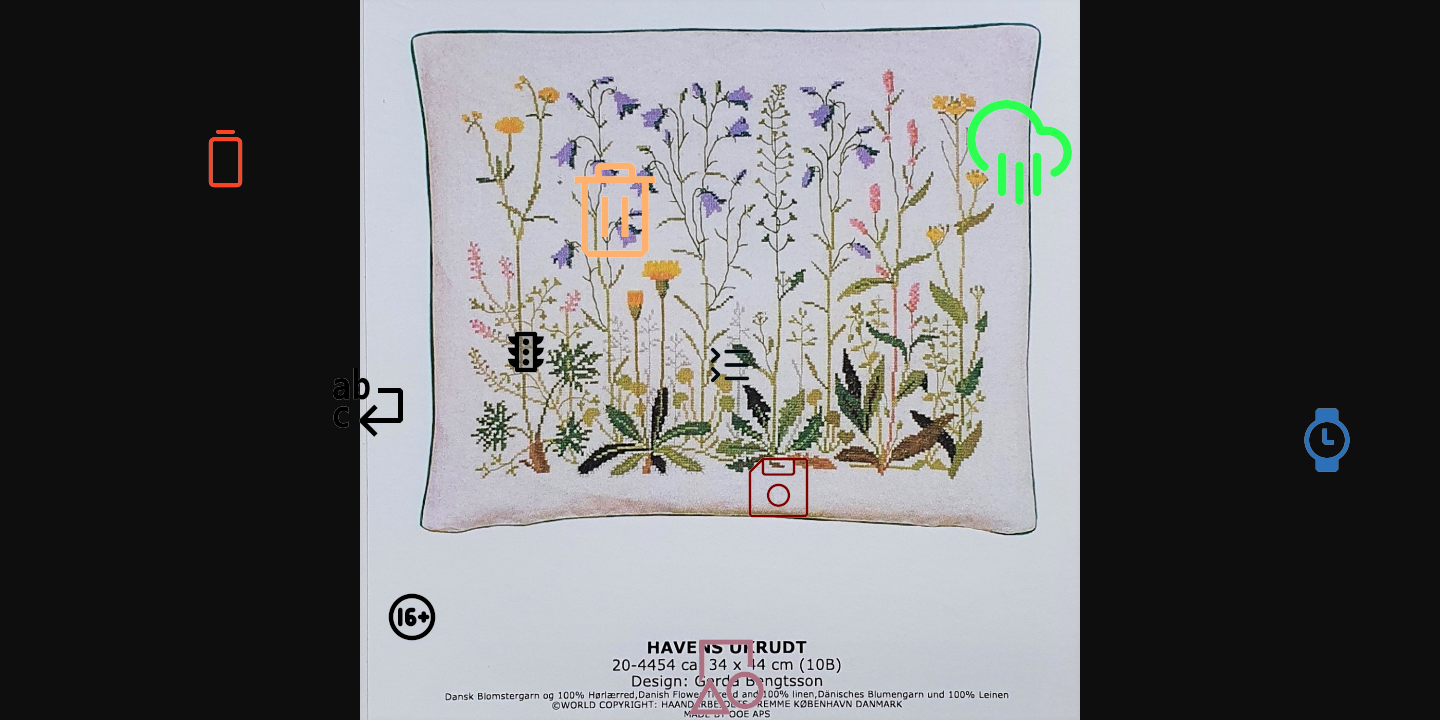 Image resolution: width=1440 pixels, height=720 pixels. I want to click on indicates battery is completely drained, so click(225, 159).